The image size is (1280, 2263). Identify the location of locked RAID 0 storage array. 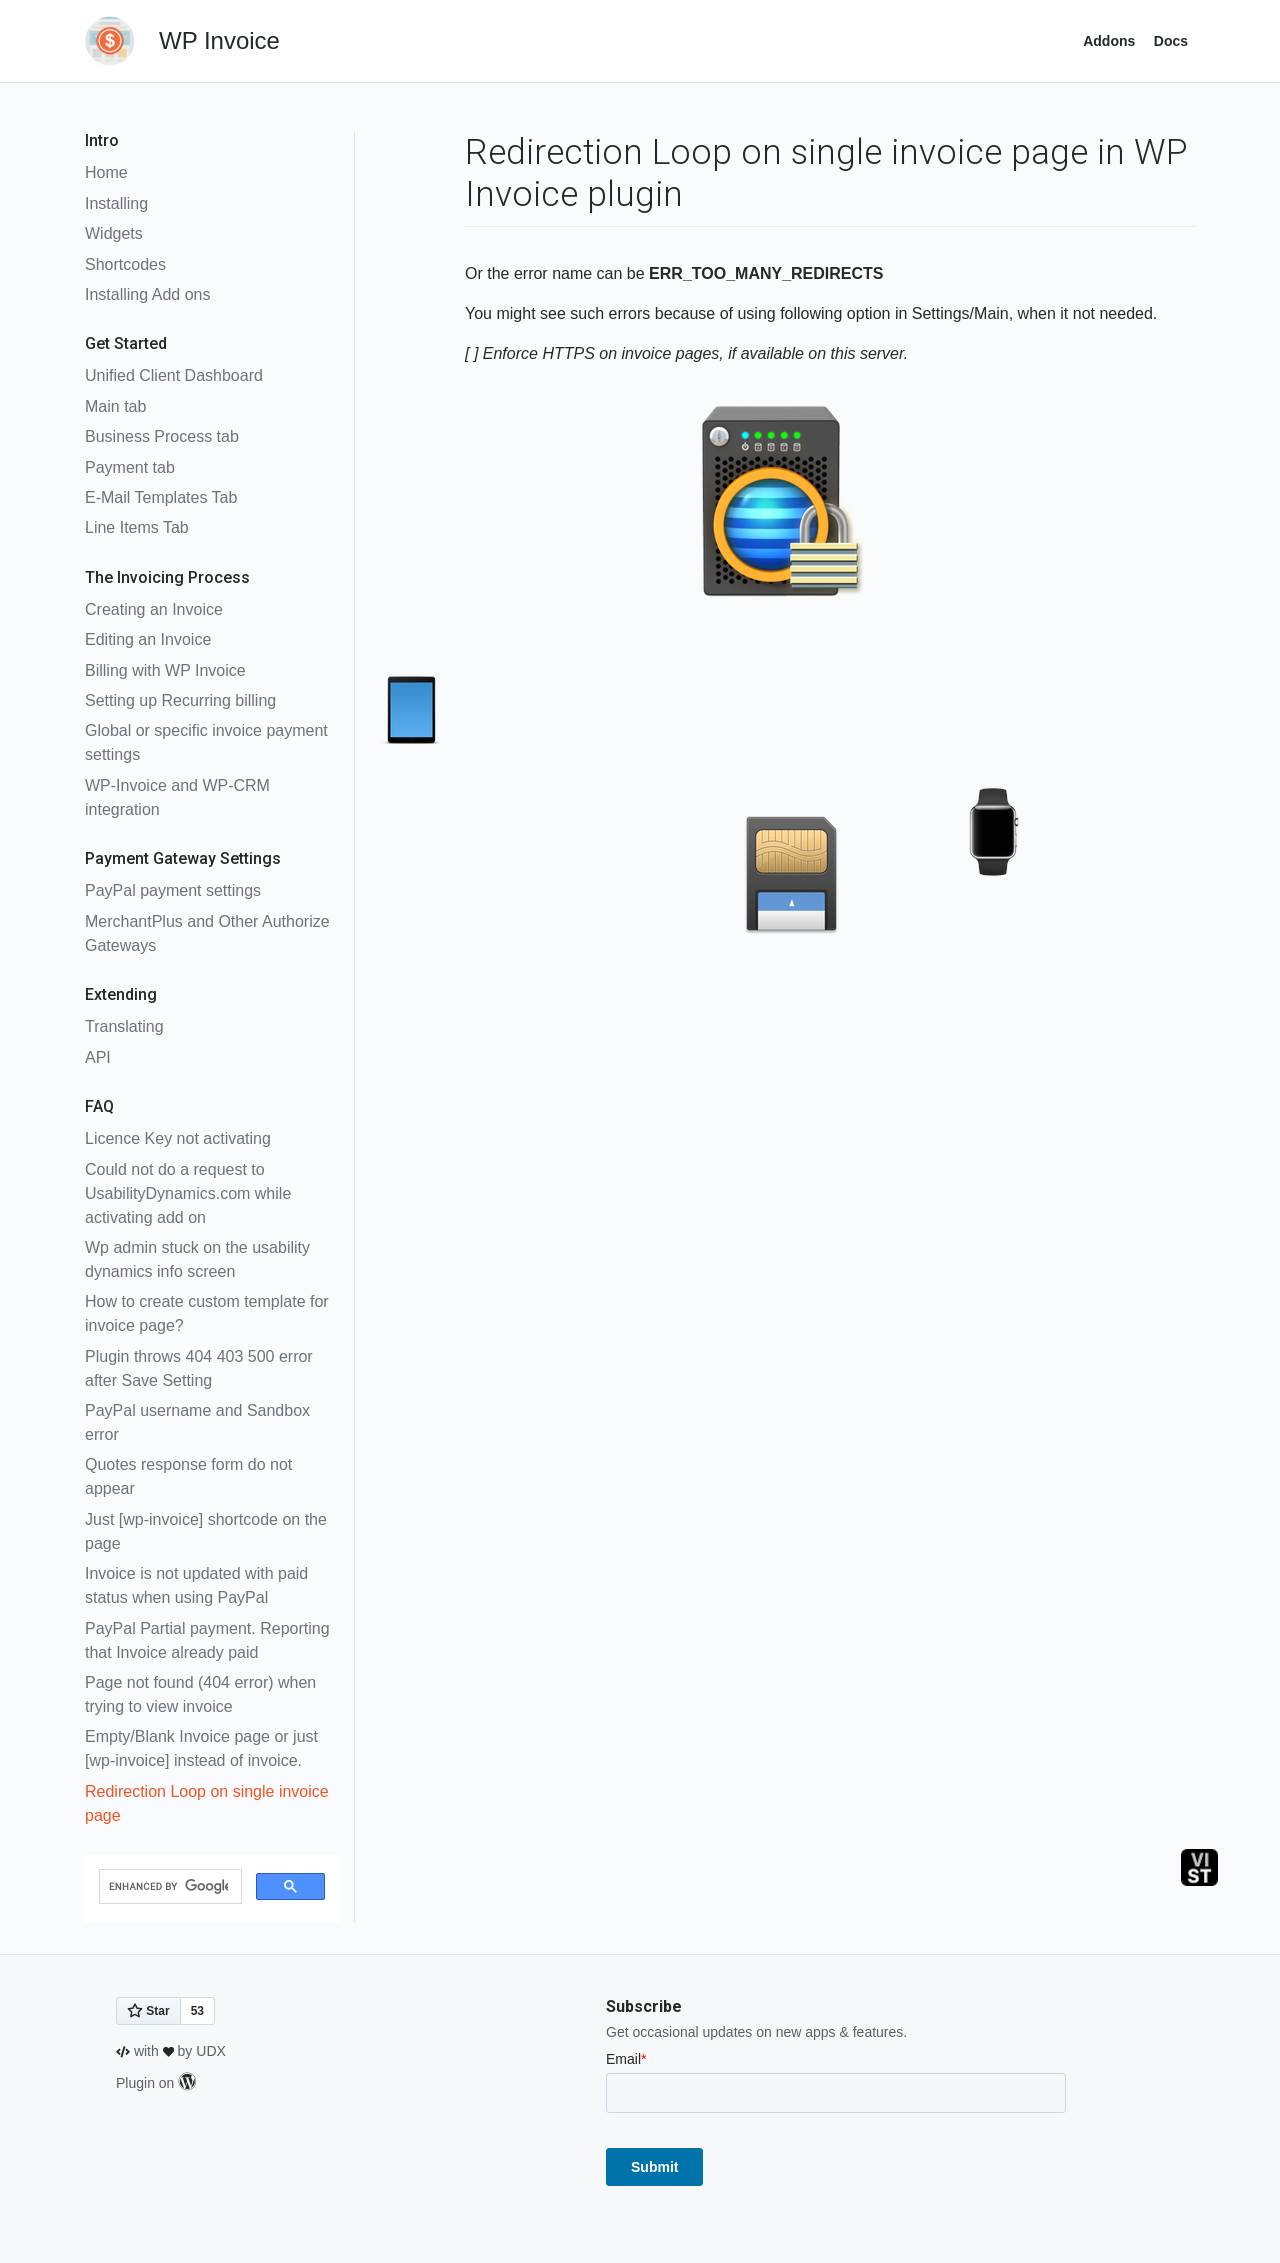
(771, 501).